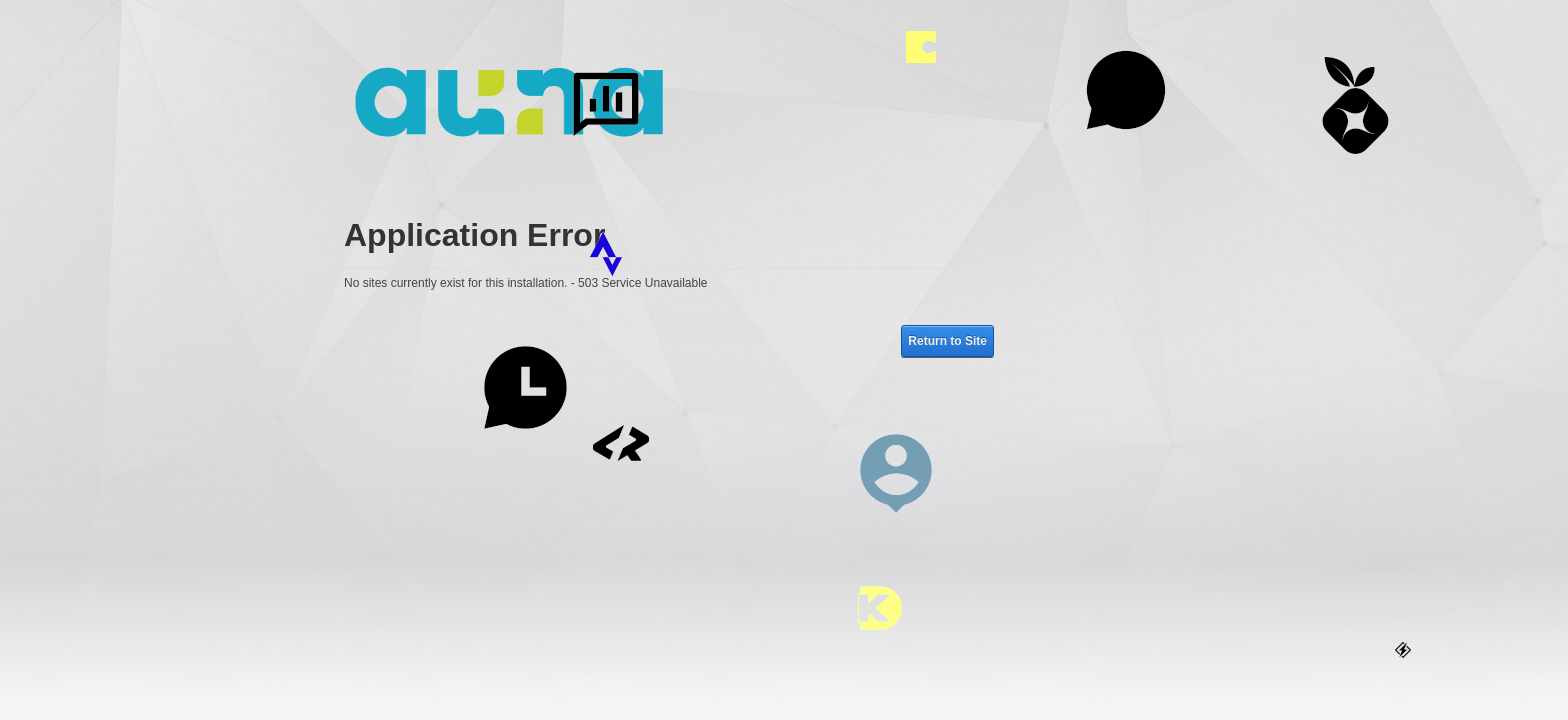 Image resolution: width=1568 pixels, height=720 pixels. Describe the element at coordinates (1126, 90) in the screenshot. I see `open chat or messaging` at that location.